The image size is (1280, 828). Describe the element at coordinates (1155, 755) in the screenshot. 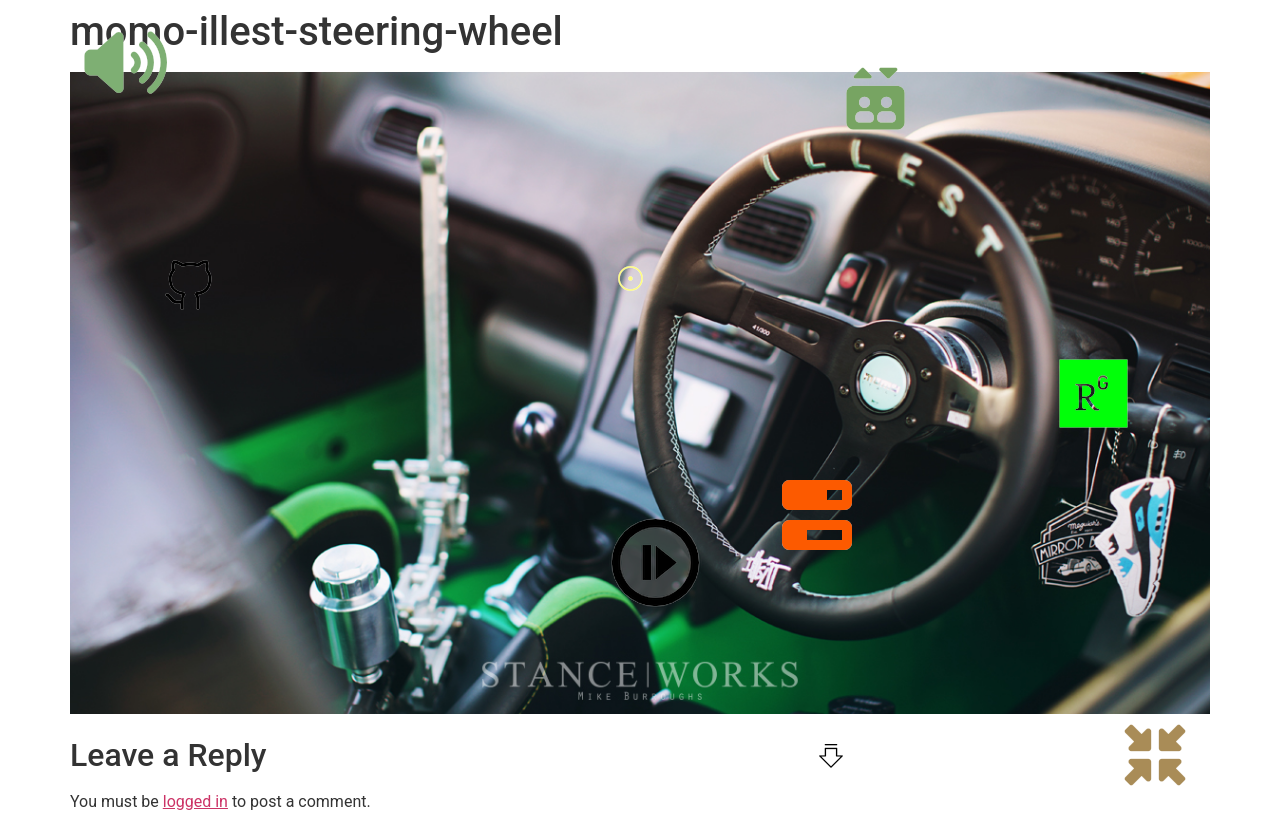

I see `minimize window to taskbar` at that location.